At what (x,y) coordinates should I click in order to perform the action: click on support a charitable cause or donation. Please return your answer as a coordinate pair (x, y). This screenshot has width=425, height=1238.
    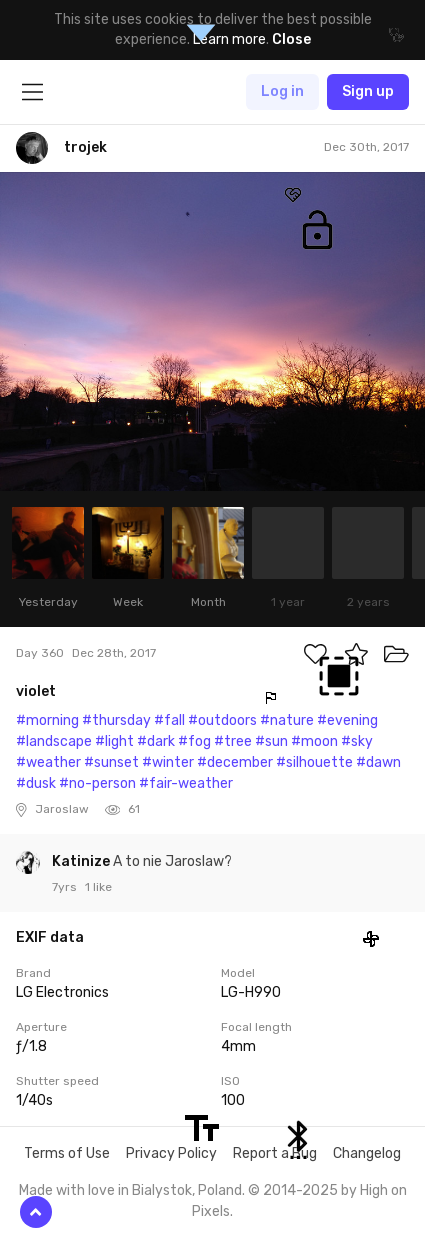
    Looking at the image, I should click on (293, 195).